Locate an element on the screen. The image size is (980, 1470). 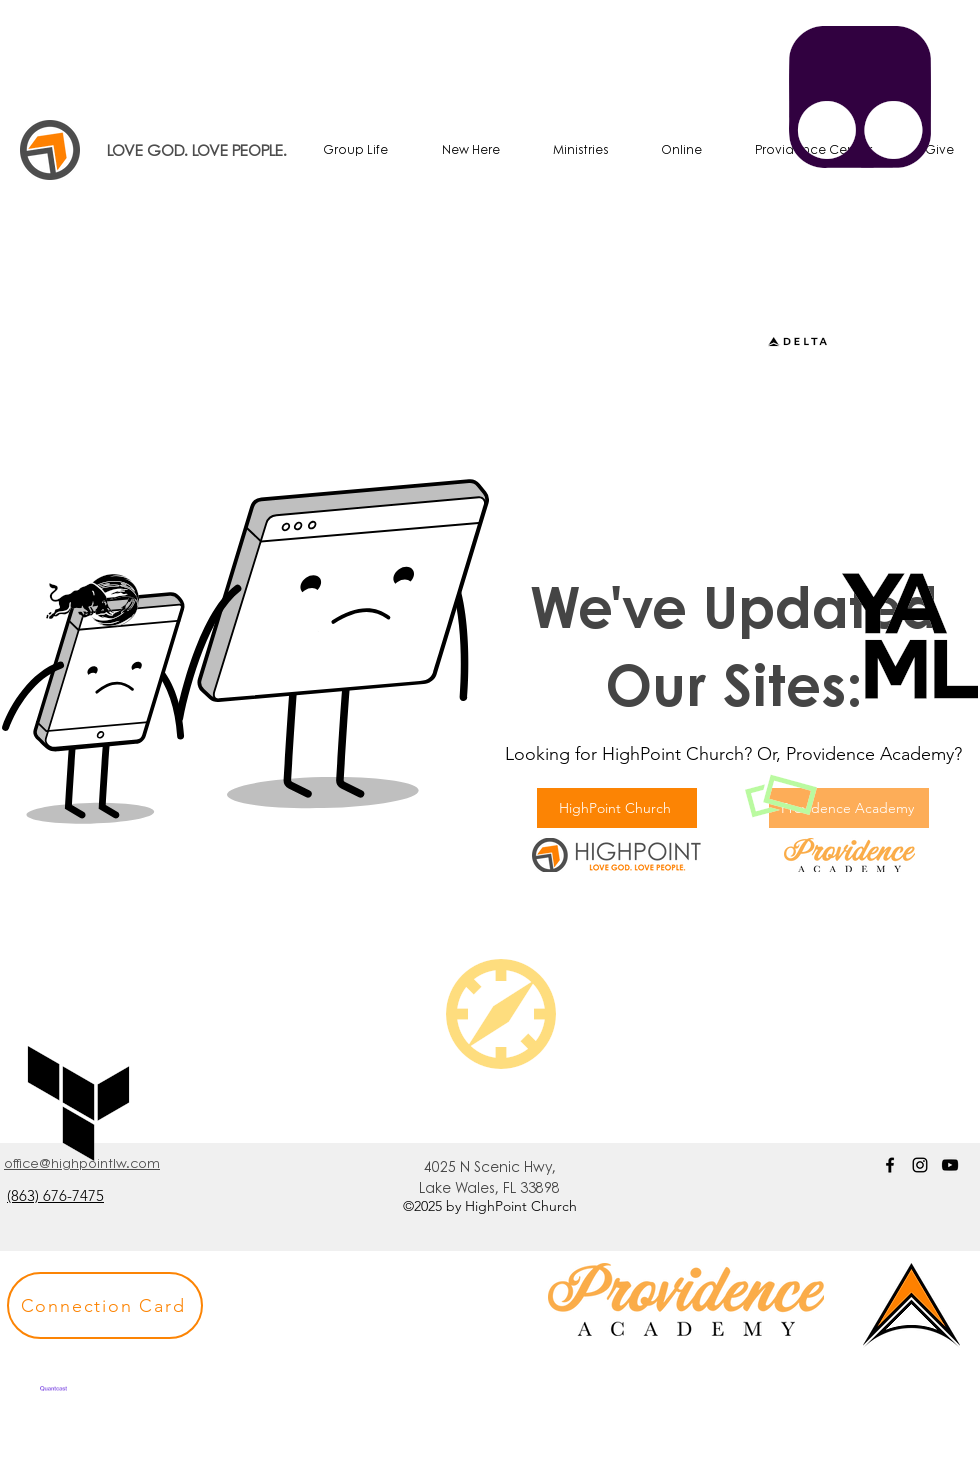
indicates a YAML configuration file is located at coordinates (910, 636).